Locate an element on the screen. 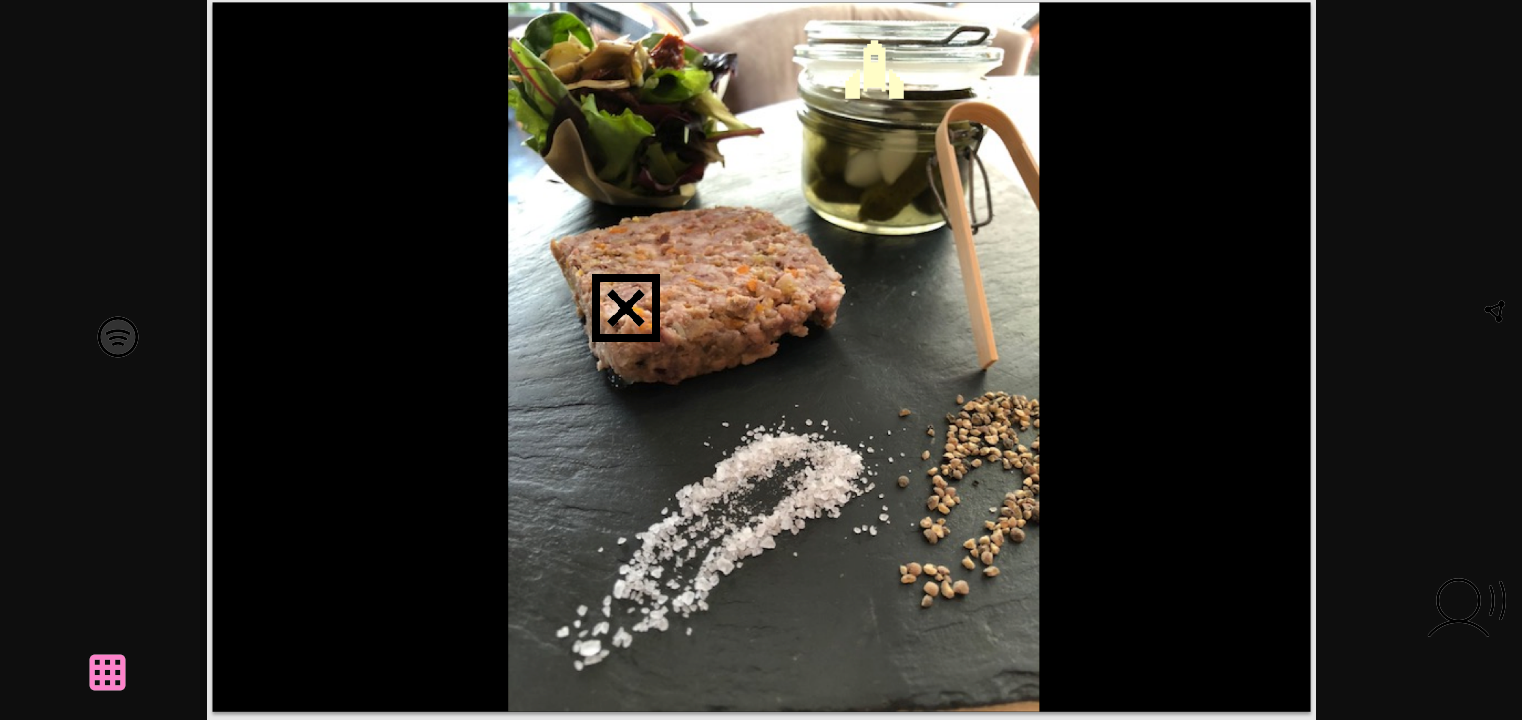 The height and width of the screenshot is (720, 1522). space awesome brand logo is located at coordinates (874, 69).